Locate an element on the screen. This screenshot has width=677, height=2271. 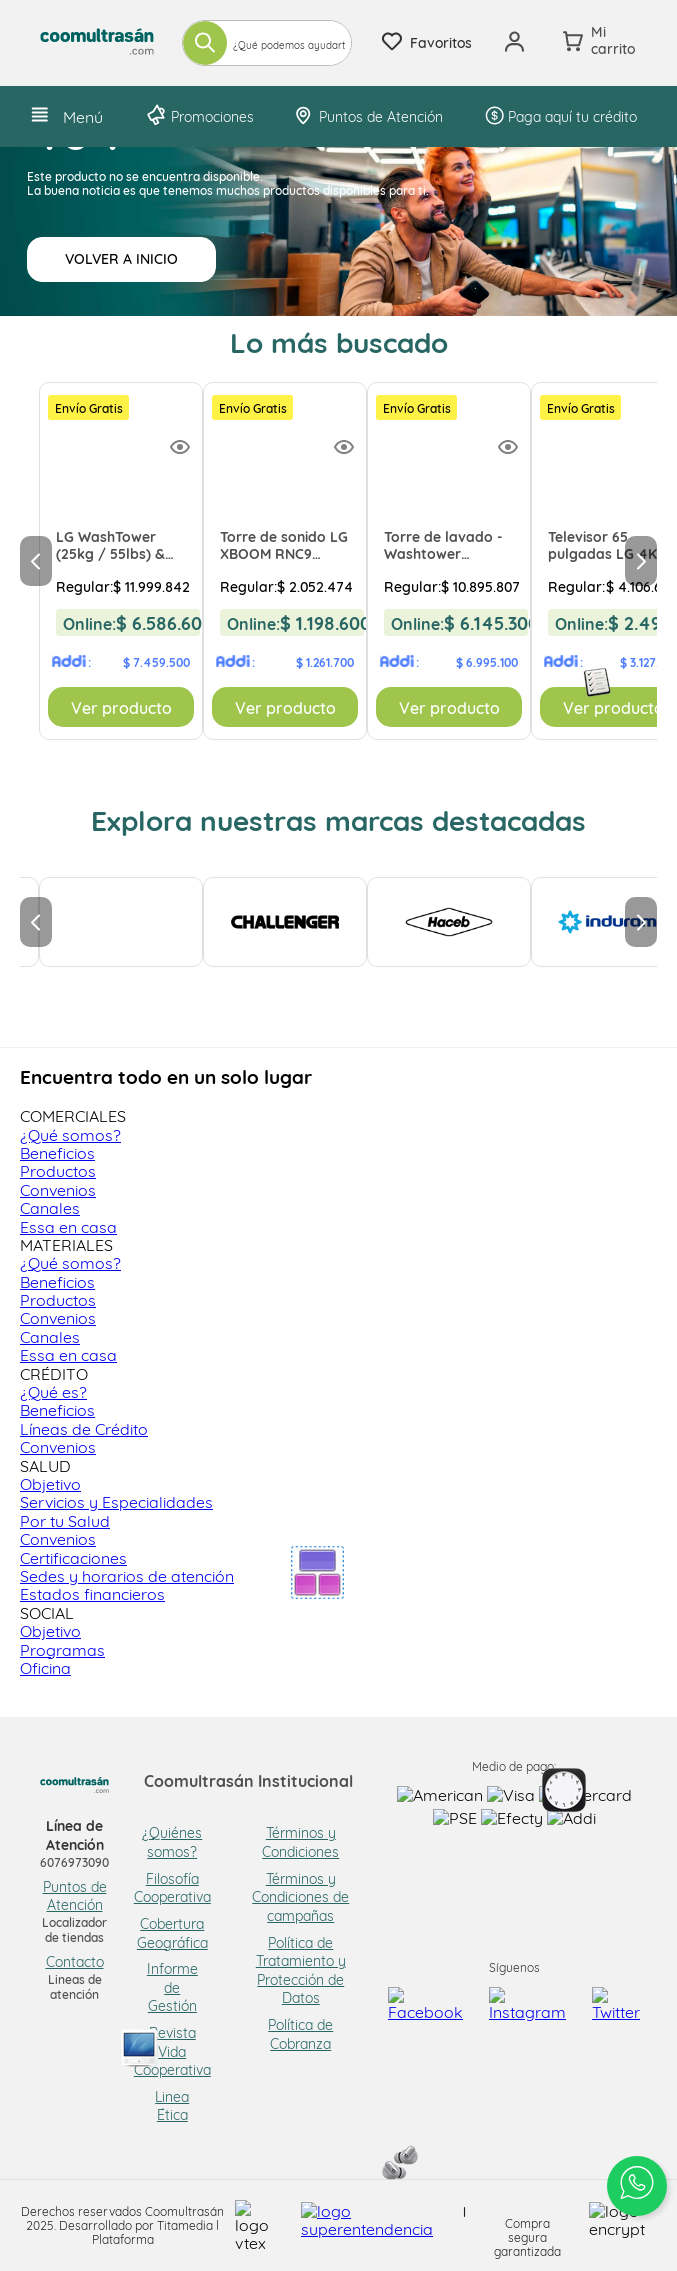
represents an apple emac computer is located at coordinates (139, 2048).